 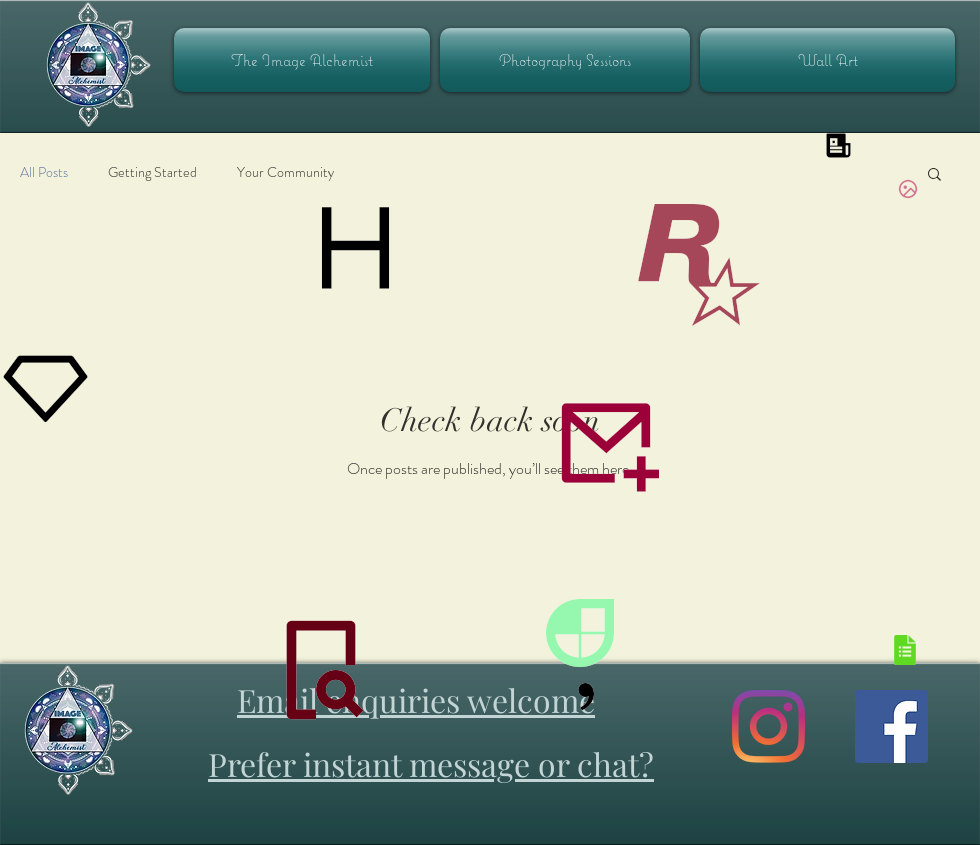 I want to click on find my phone feature, so click(x=321, y=670).